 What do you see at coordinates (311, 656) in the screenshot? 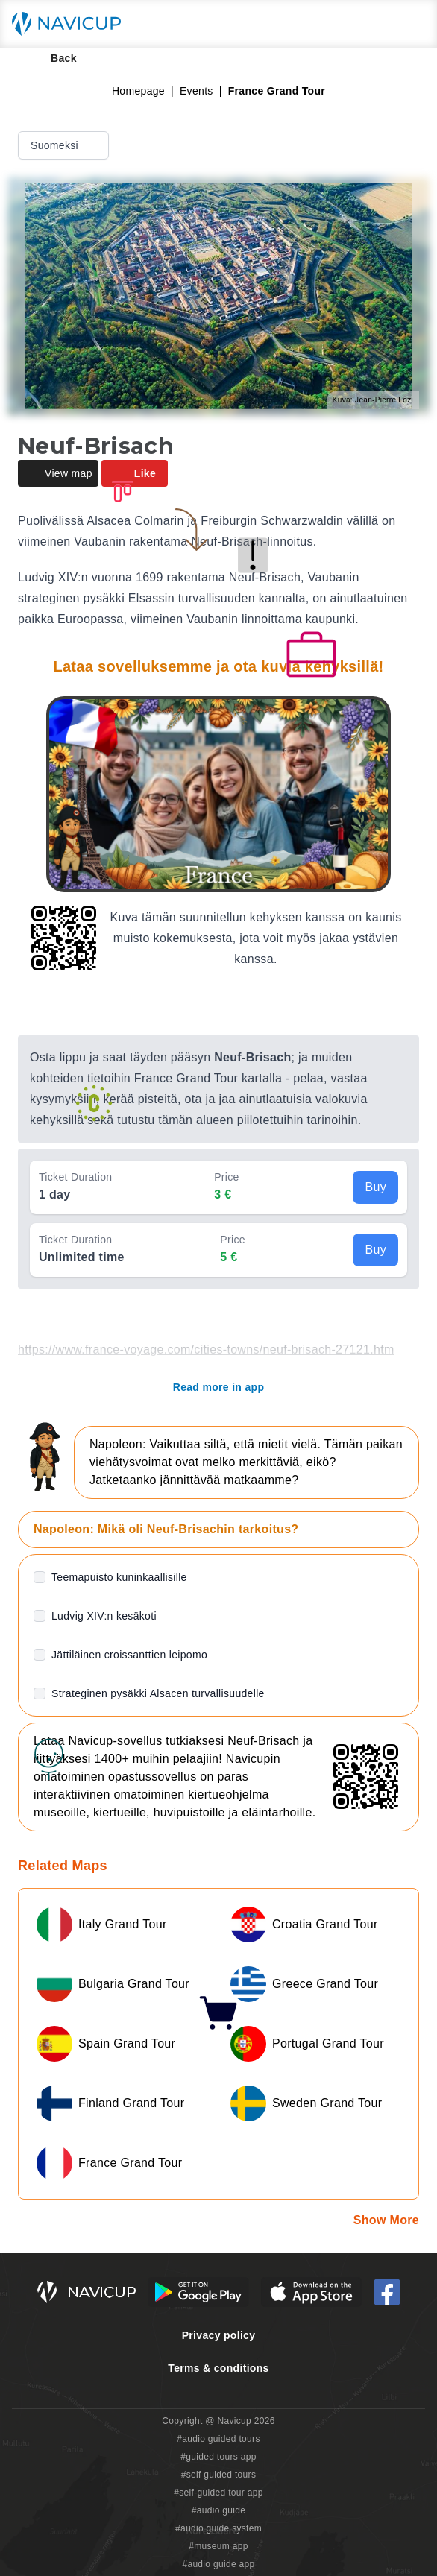
I see `access travel or trip planning features` at bounding box center [311, 656].